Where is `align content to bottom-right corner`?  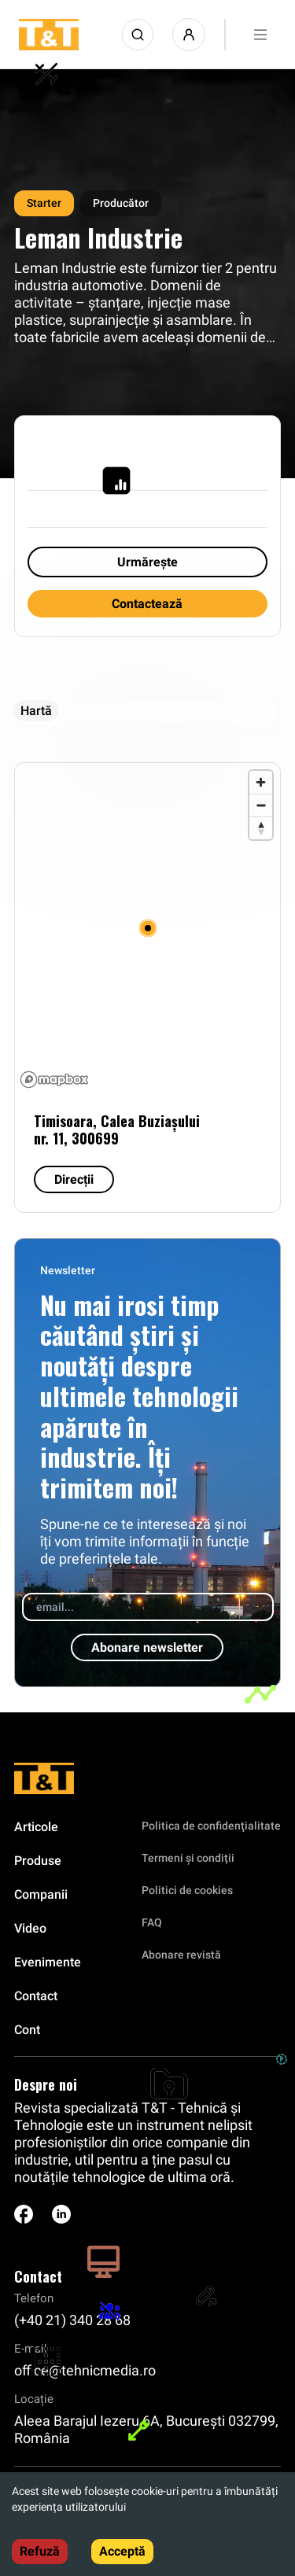
align content to bottom-right corner is located at coordinates (116, 481).